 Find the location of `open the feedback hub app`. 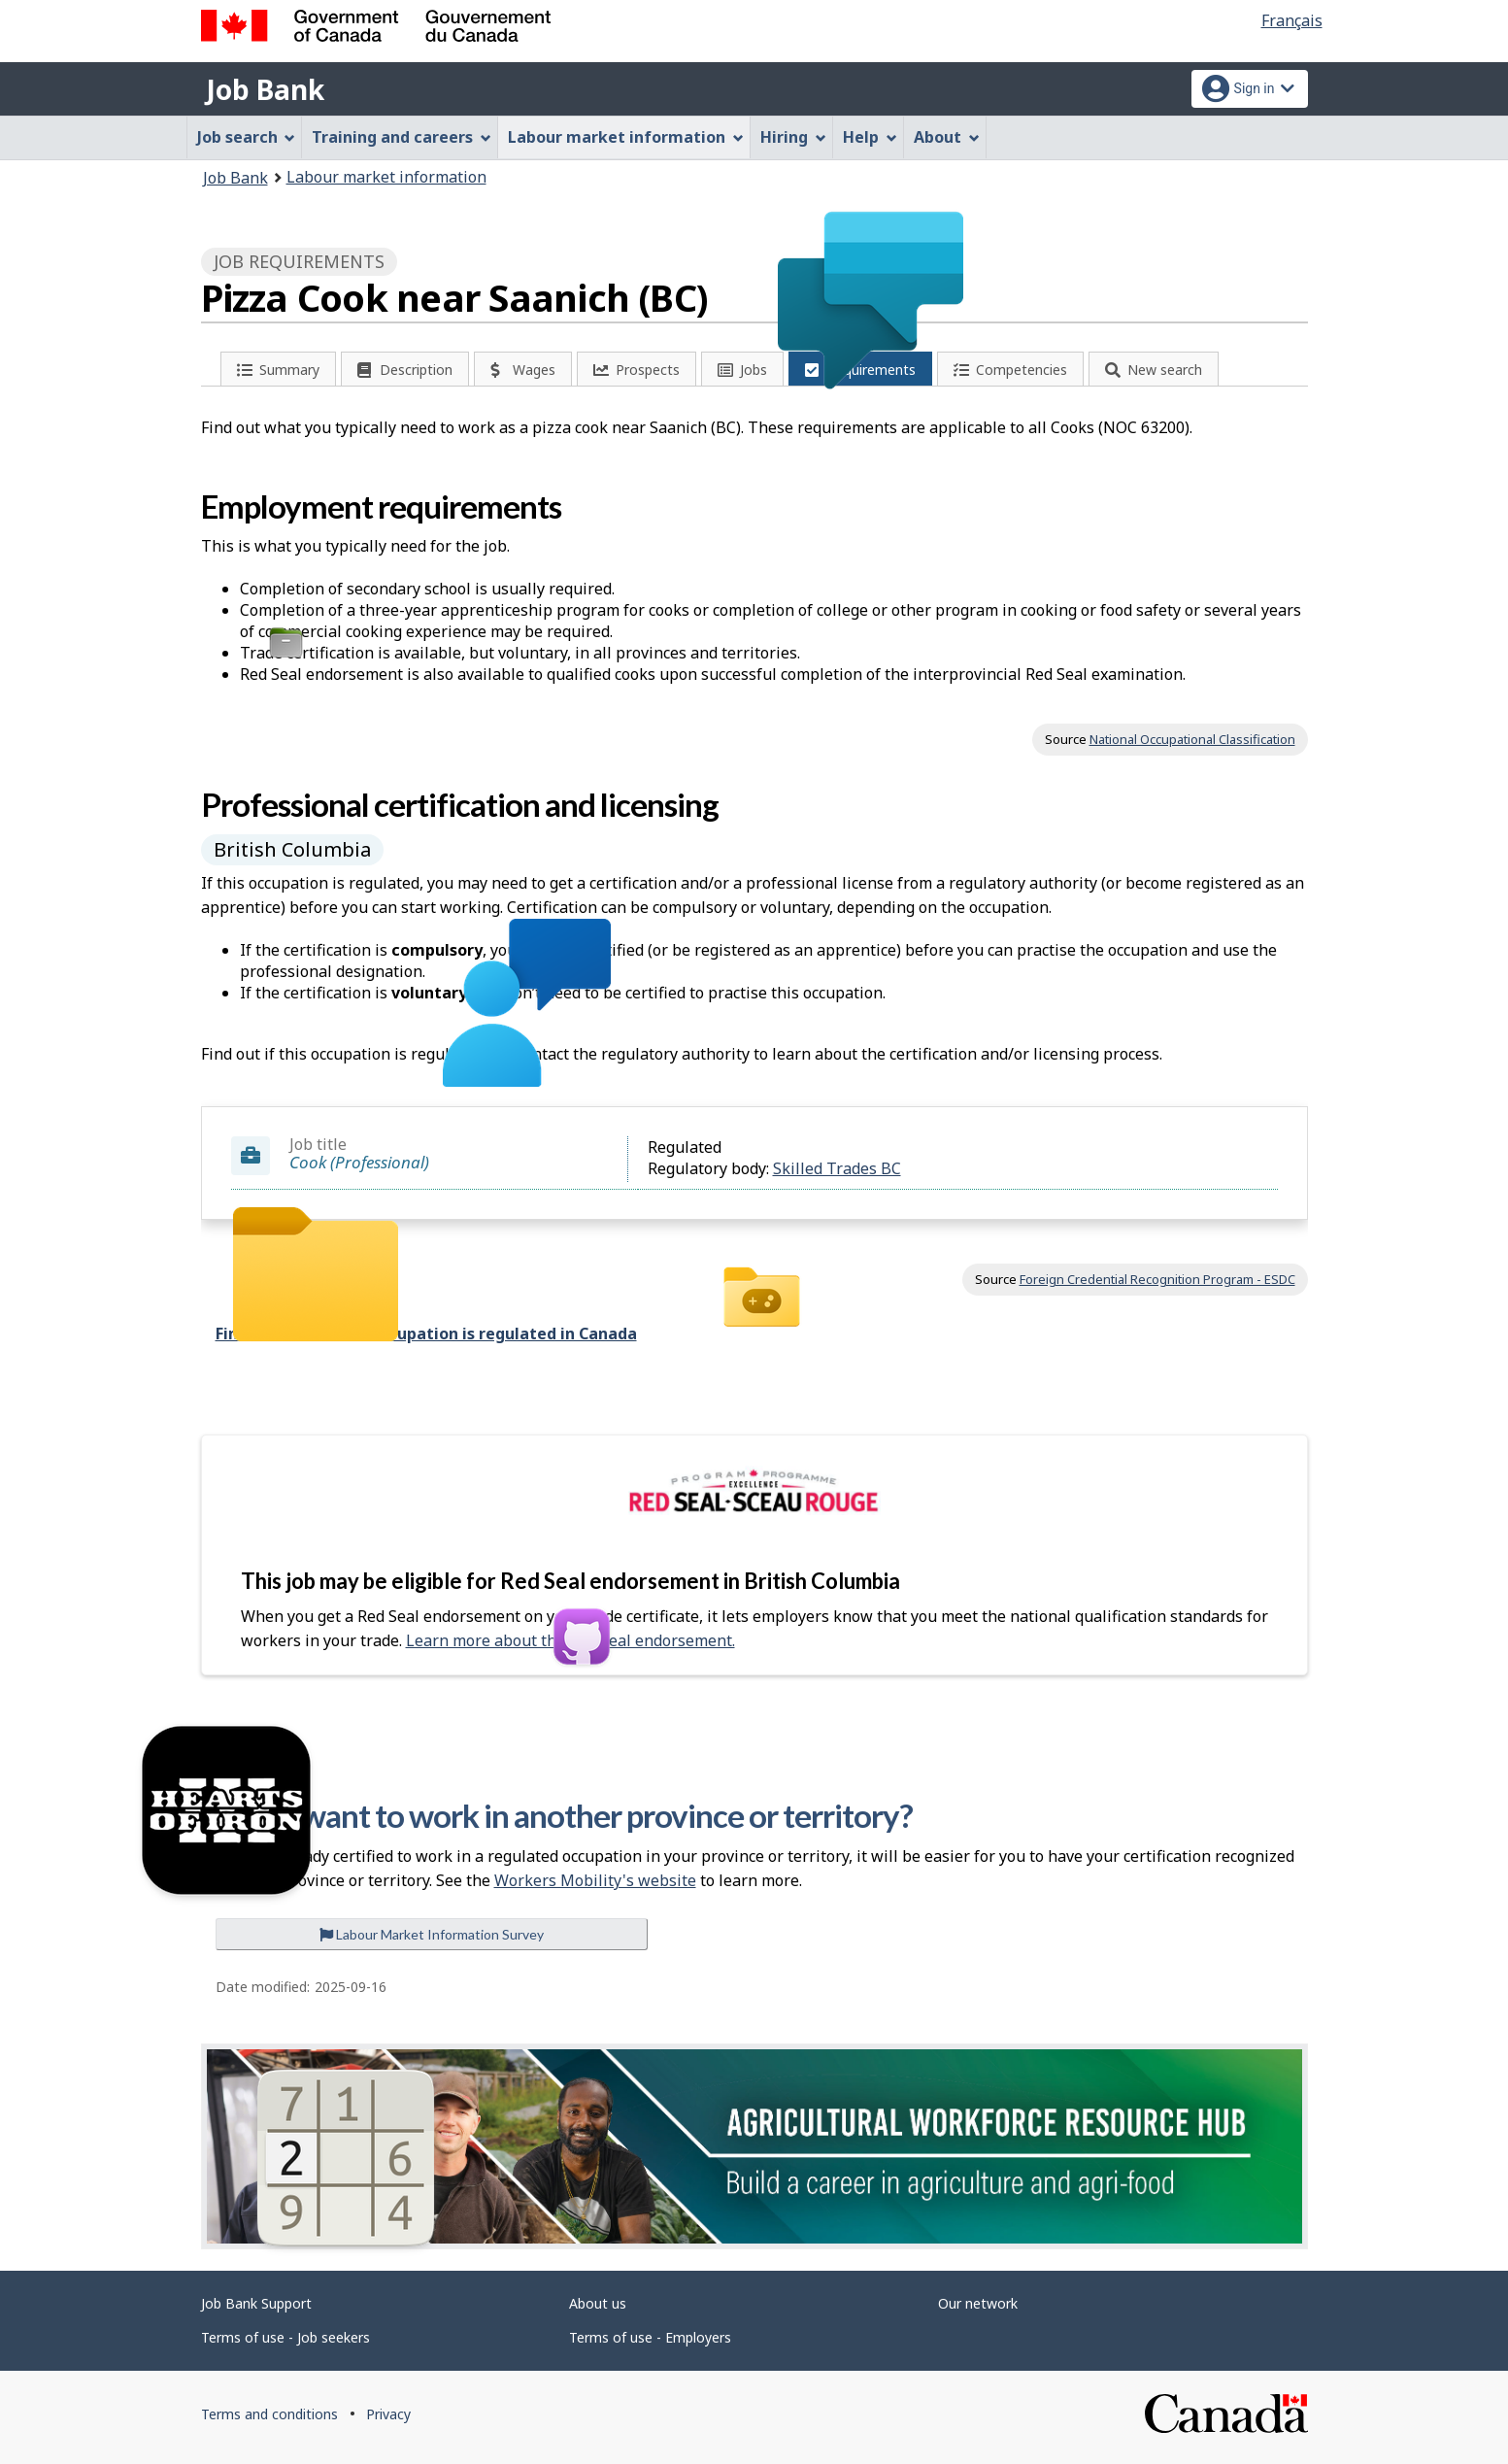

open the feedback hub app is located at coordinates (526, 1002).